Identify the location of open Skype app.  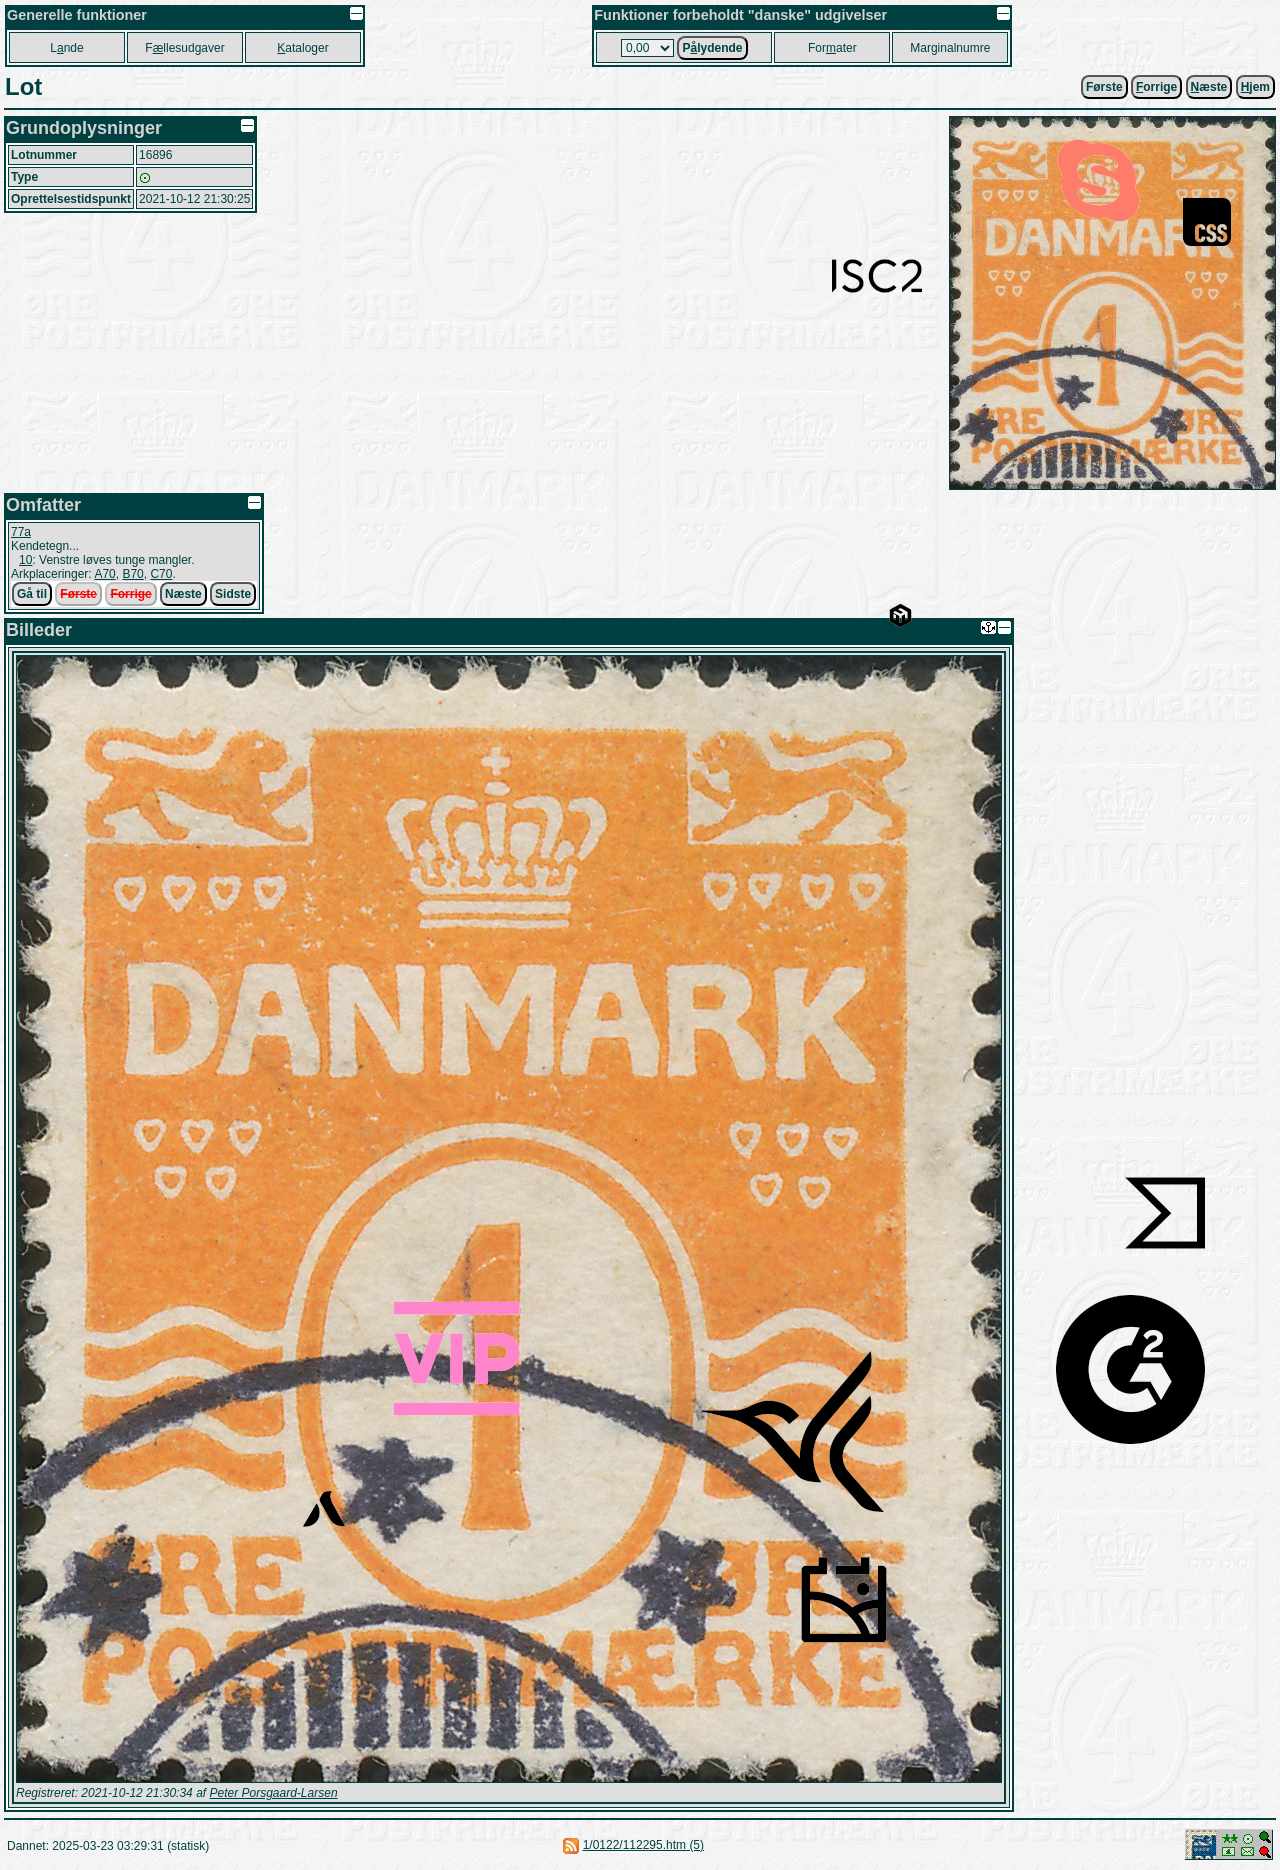
(1098, 180).